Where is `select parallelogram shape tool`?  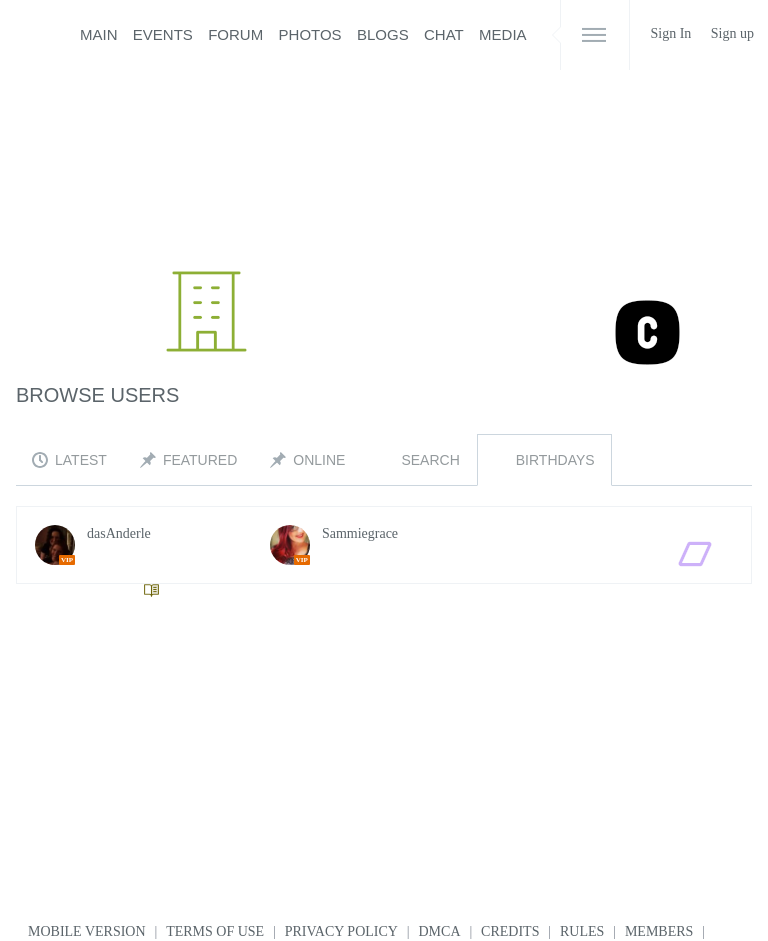 select parallelogram shape tool is located at coordinates (695, 554).